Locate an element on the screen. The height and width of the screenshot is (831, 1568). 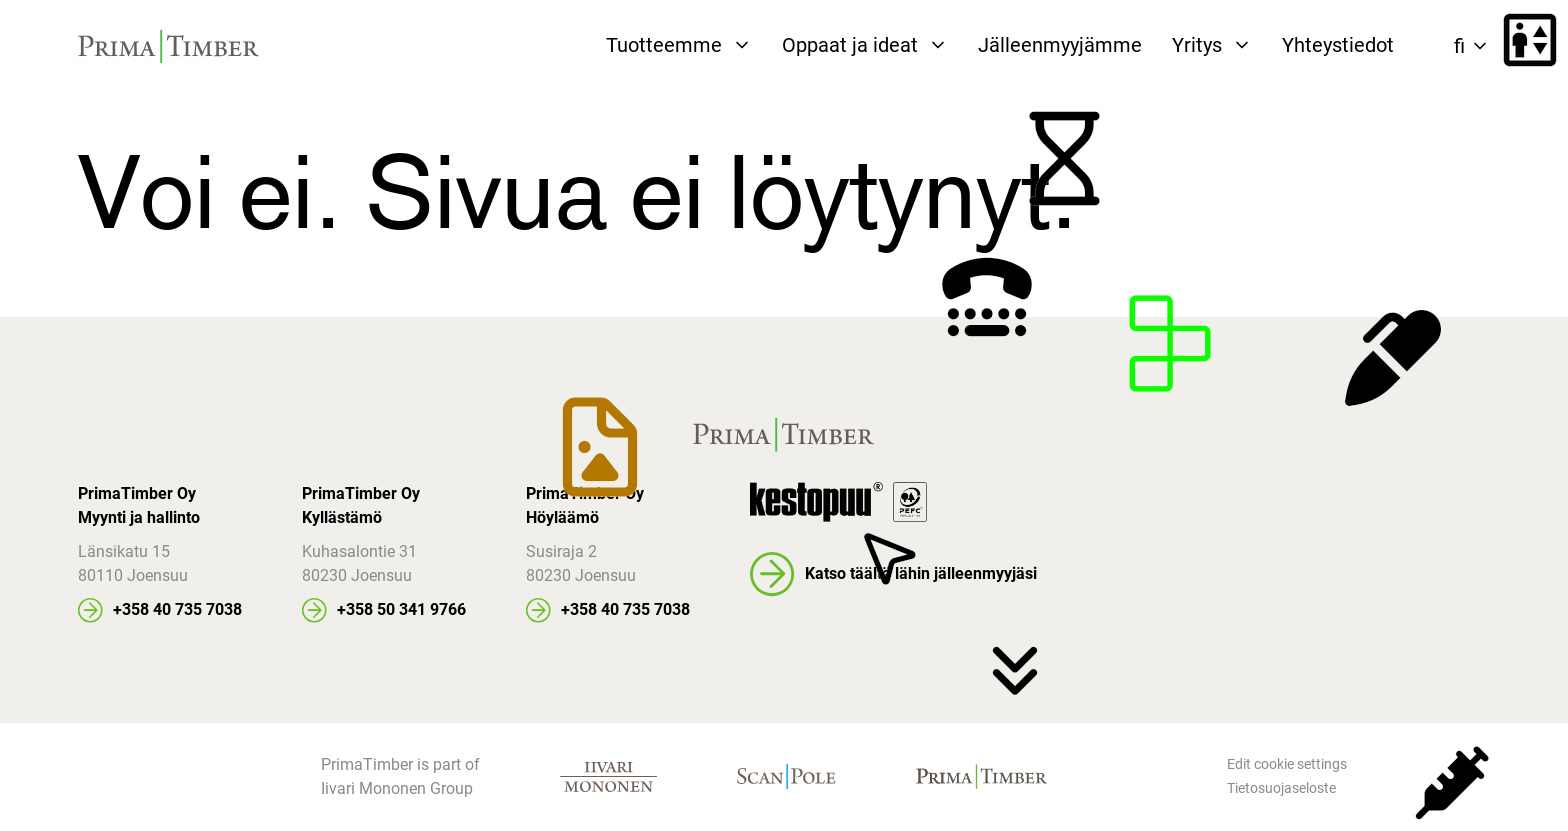
view image file is located at coordinates (600, 447).